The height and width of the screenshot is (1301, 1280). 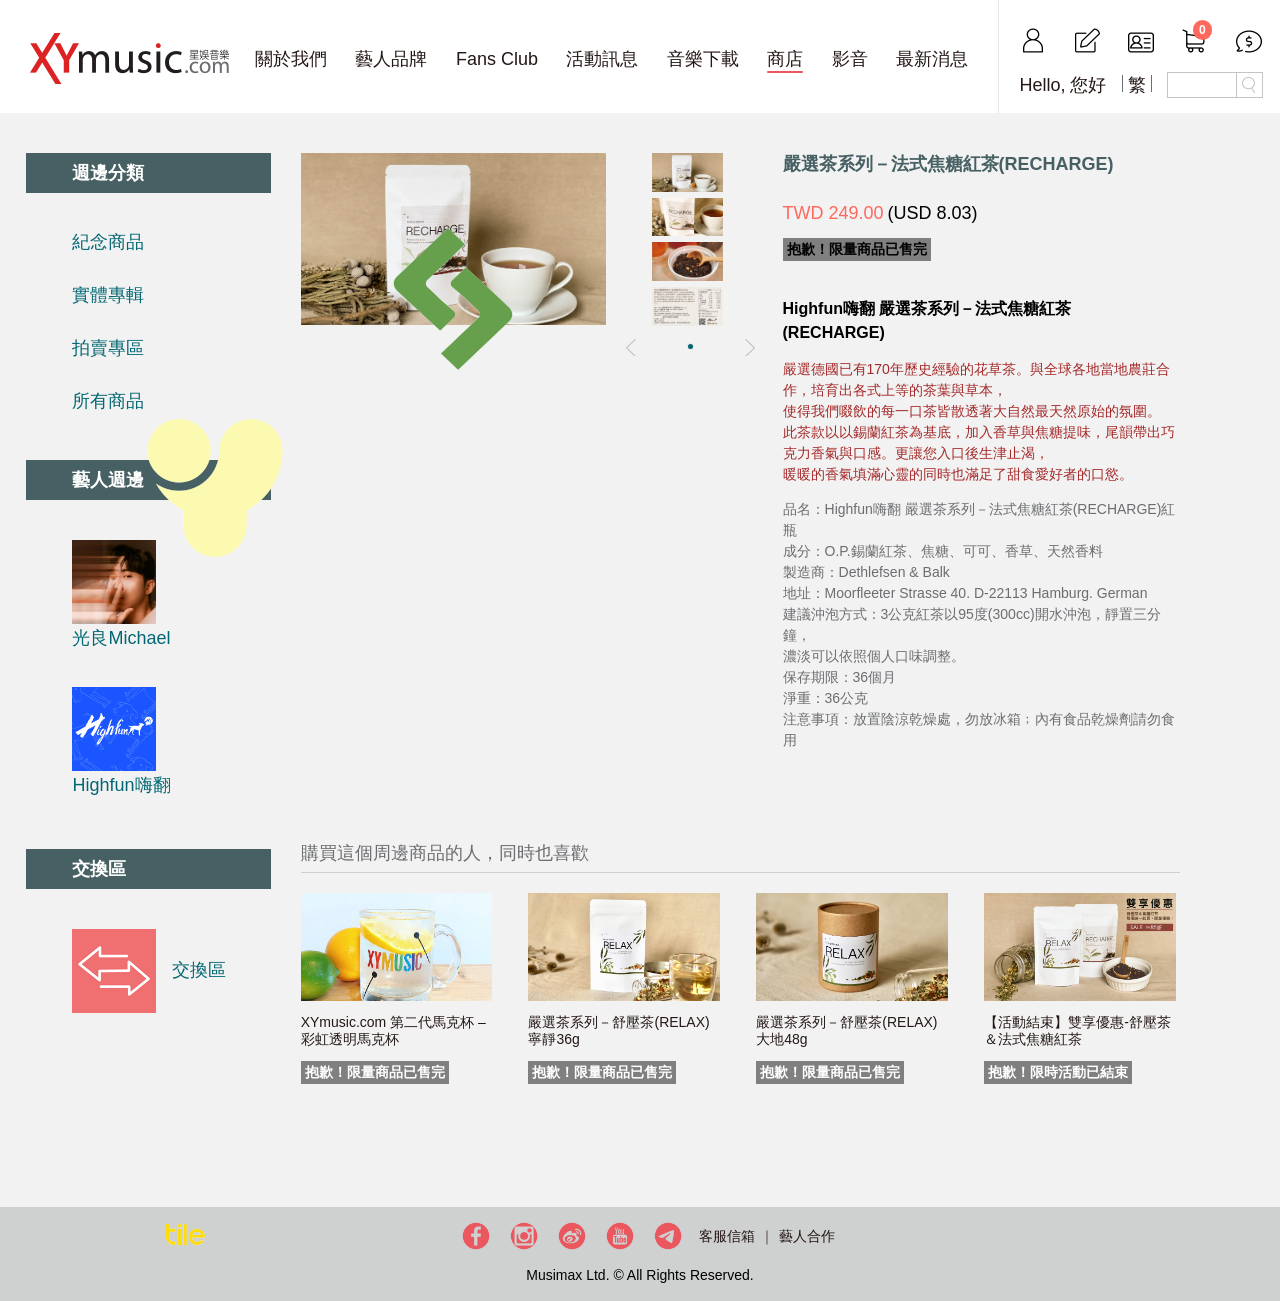 What do you see at coordinates (185, 1234) in the screenshot?
I see `open the Tile app to locate your items` at bounding box center [185, 1234].